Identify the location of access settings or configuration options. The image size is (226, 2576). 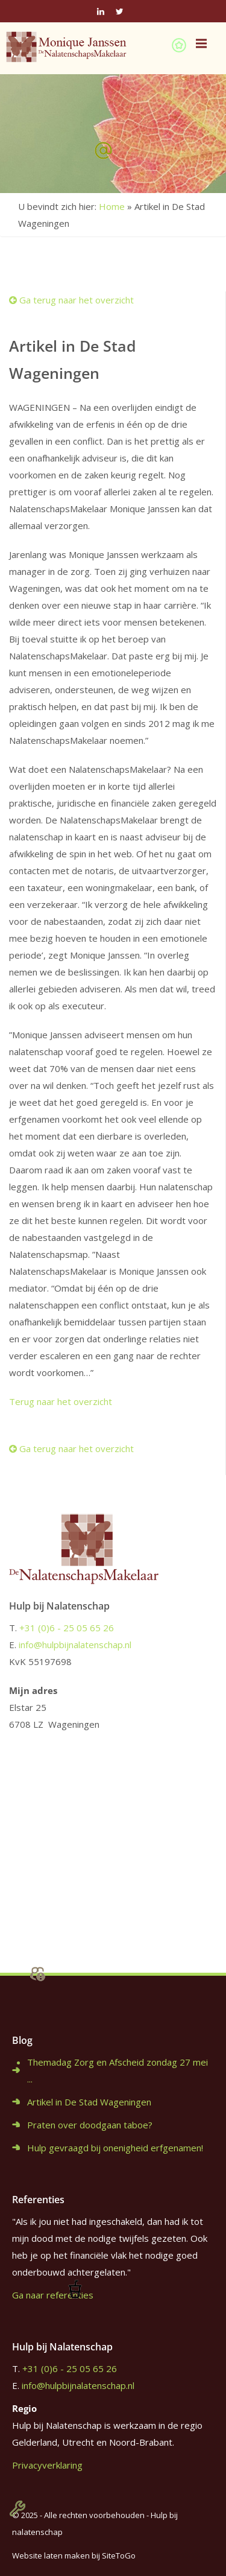
(17, 2508).